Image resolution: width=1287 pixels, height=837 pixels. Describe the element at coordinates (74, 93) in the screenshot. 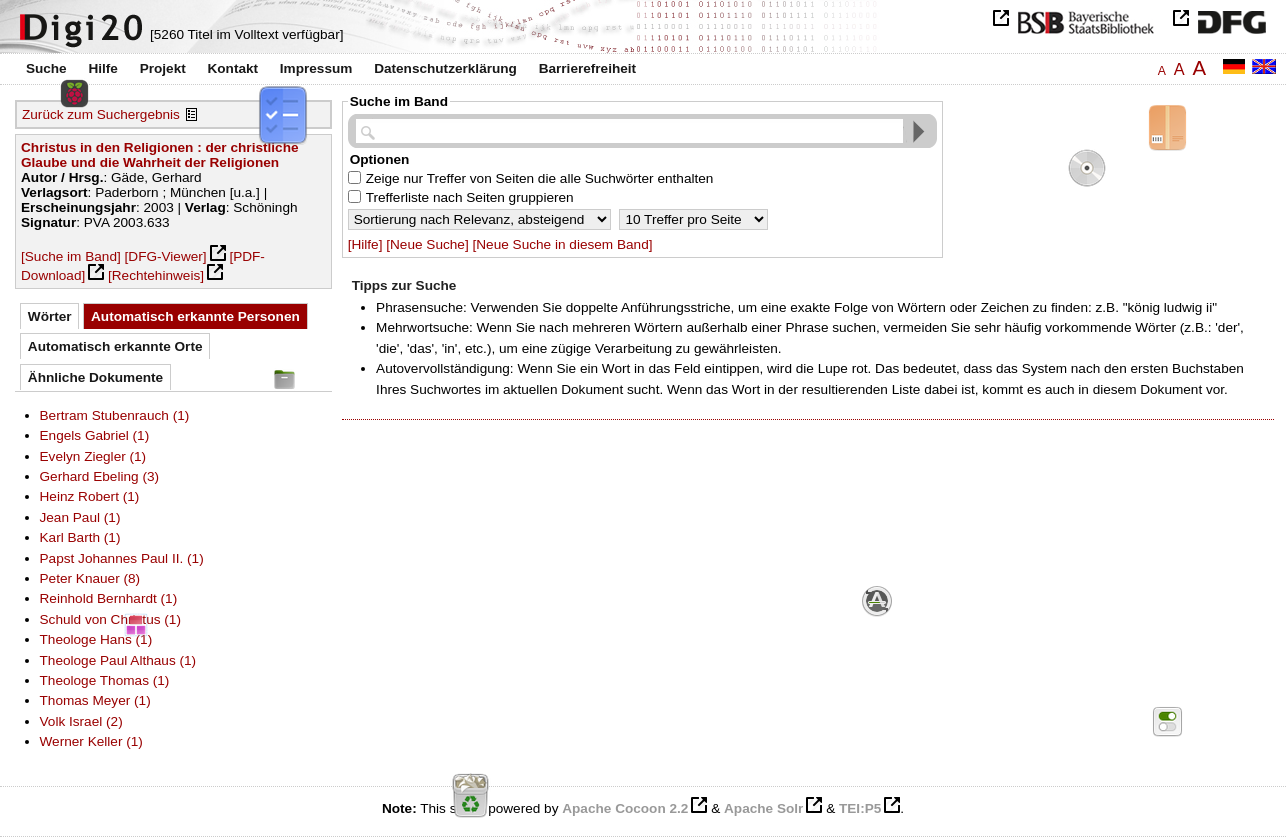

I see `launch raspbian operating system` at that location.